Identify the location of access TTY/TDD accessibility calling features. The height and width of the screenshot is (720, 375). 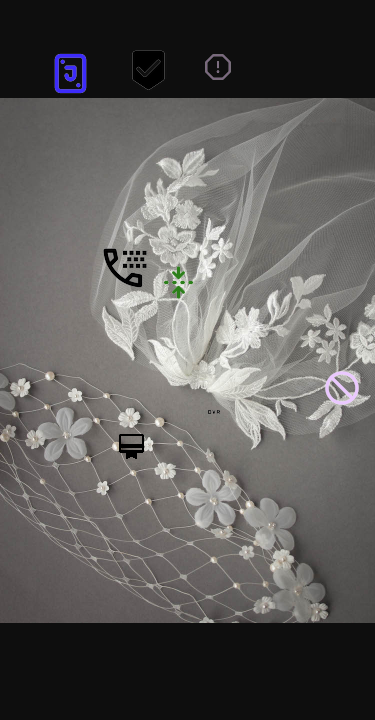
(125, 268).